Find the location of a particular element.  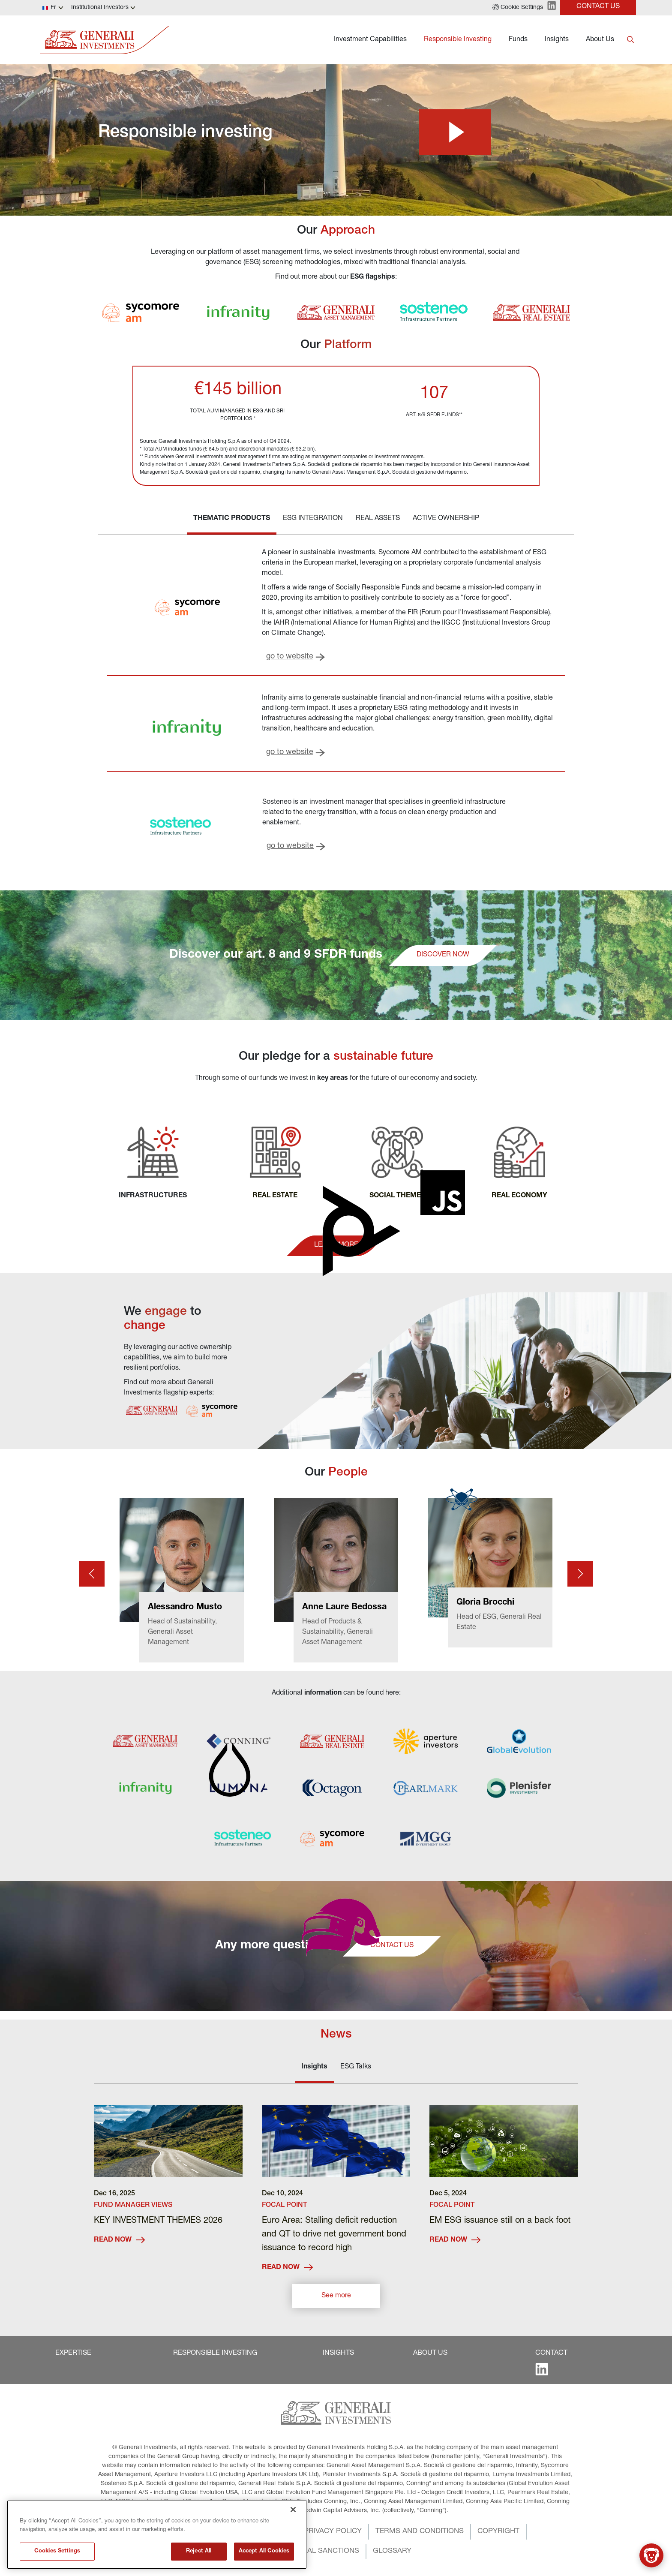

hyprland window manager logo is located at coordinates (230, 1770).